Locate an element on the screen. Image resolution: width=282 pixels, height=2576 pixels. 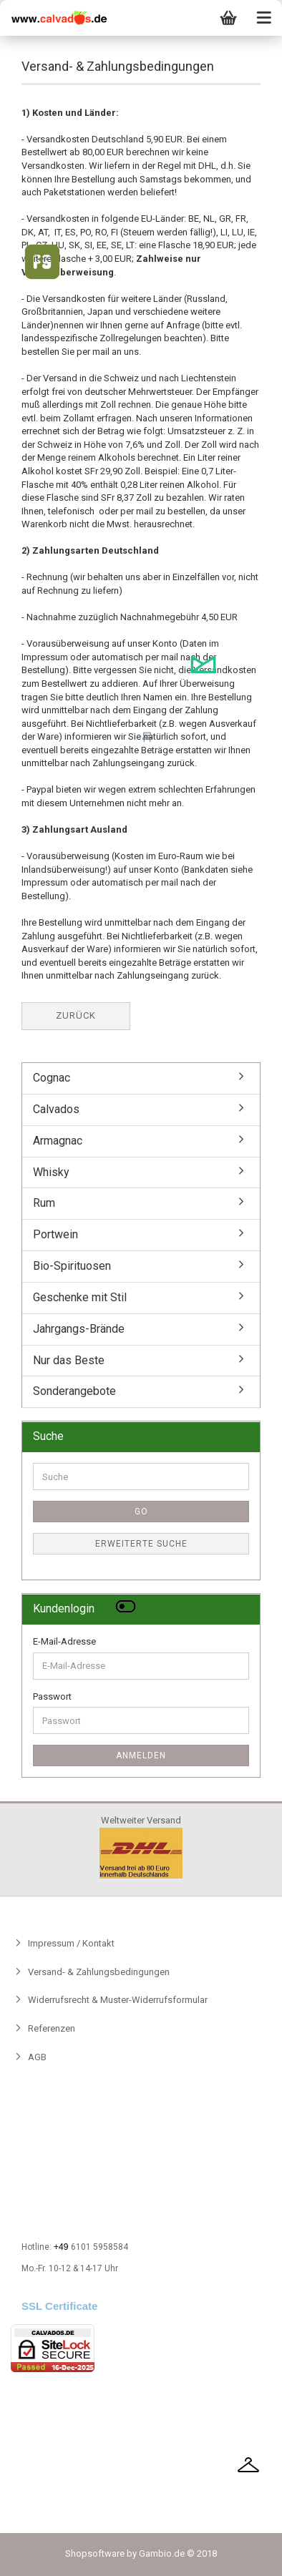
campaign monitor logo is located at coordinates (203, 665).